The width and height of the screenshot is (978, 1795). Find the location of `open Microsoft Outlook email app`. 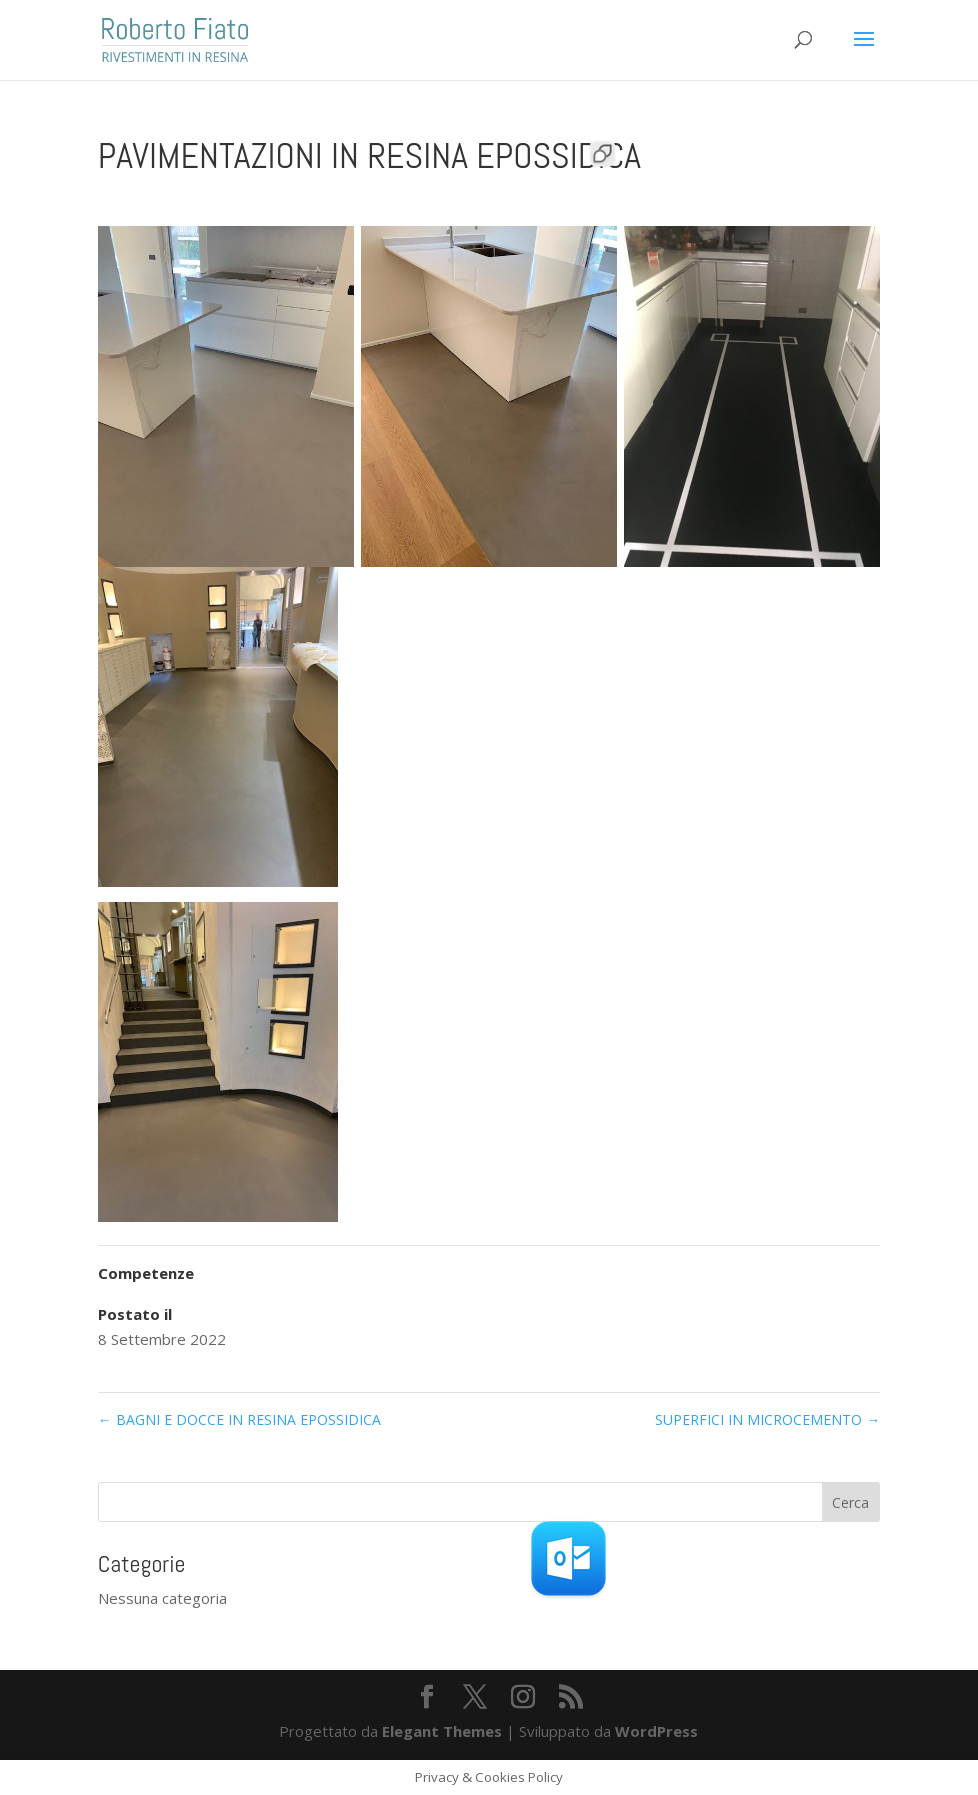

open Microsoft Outlook email app is located at coordinates (568, 1558).